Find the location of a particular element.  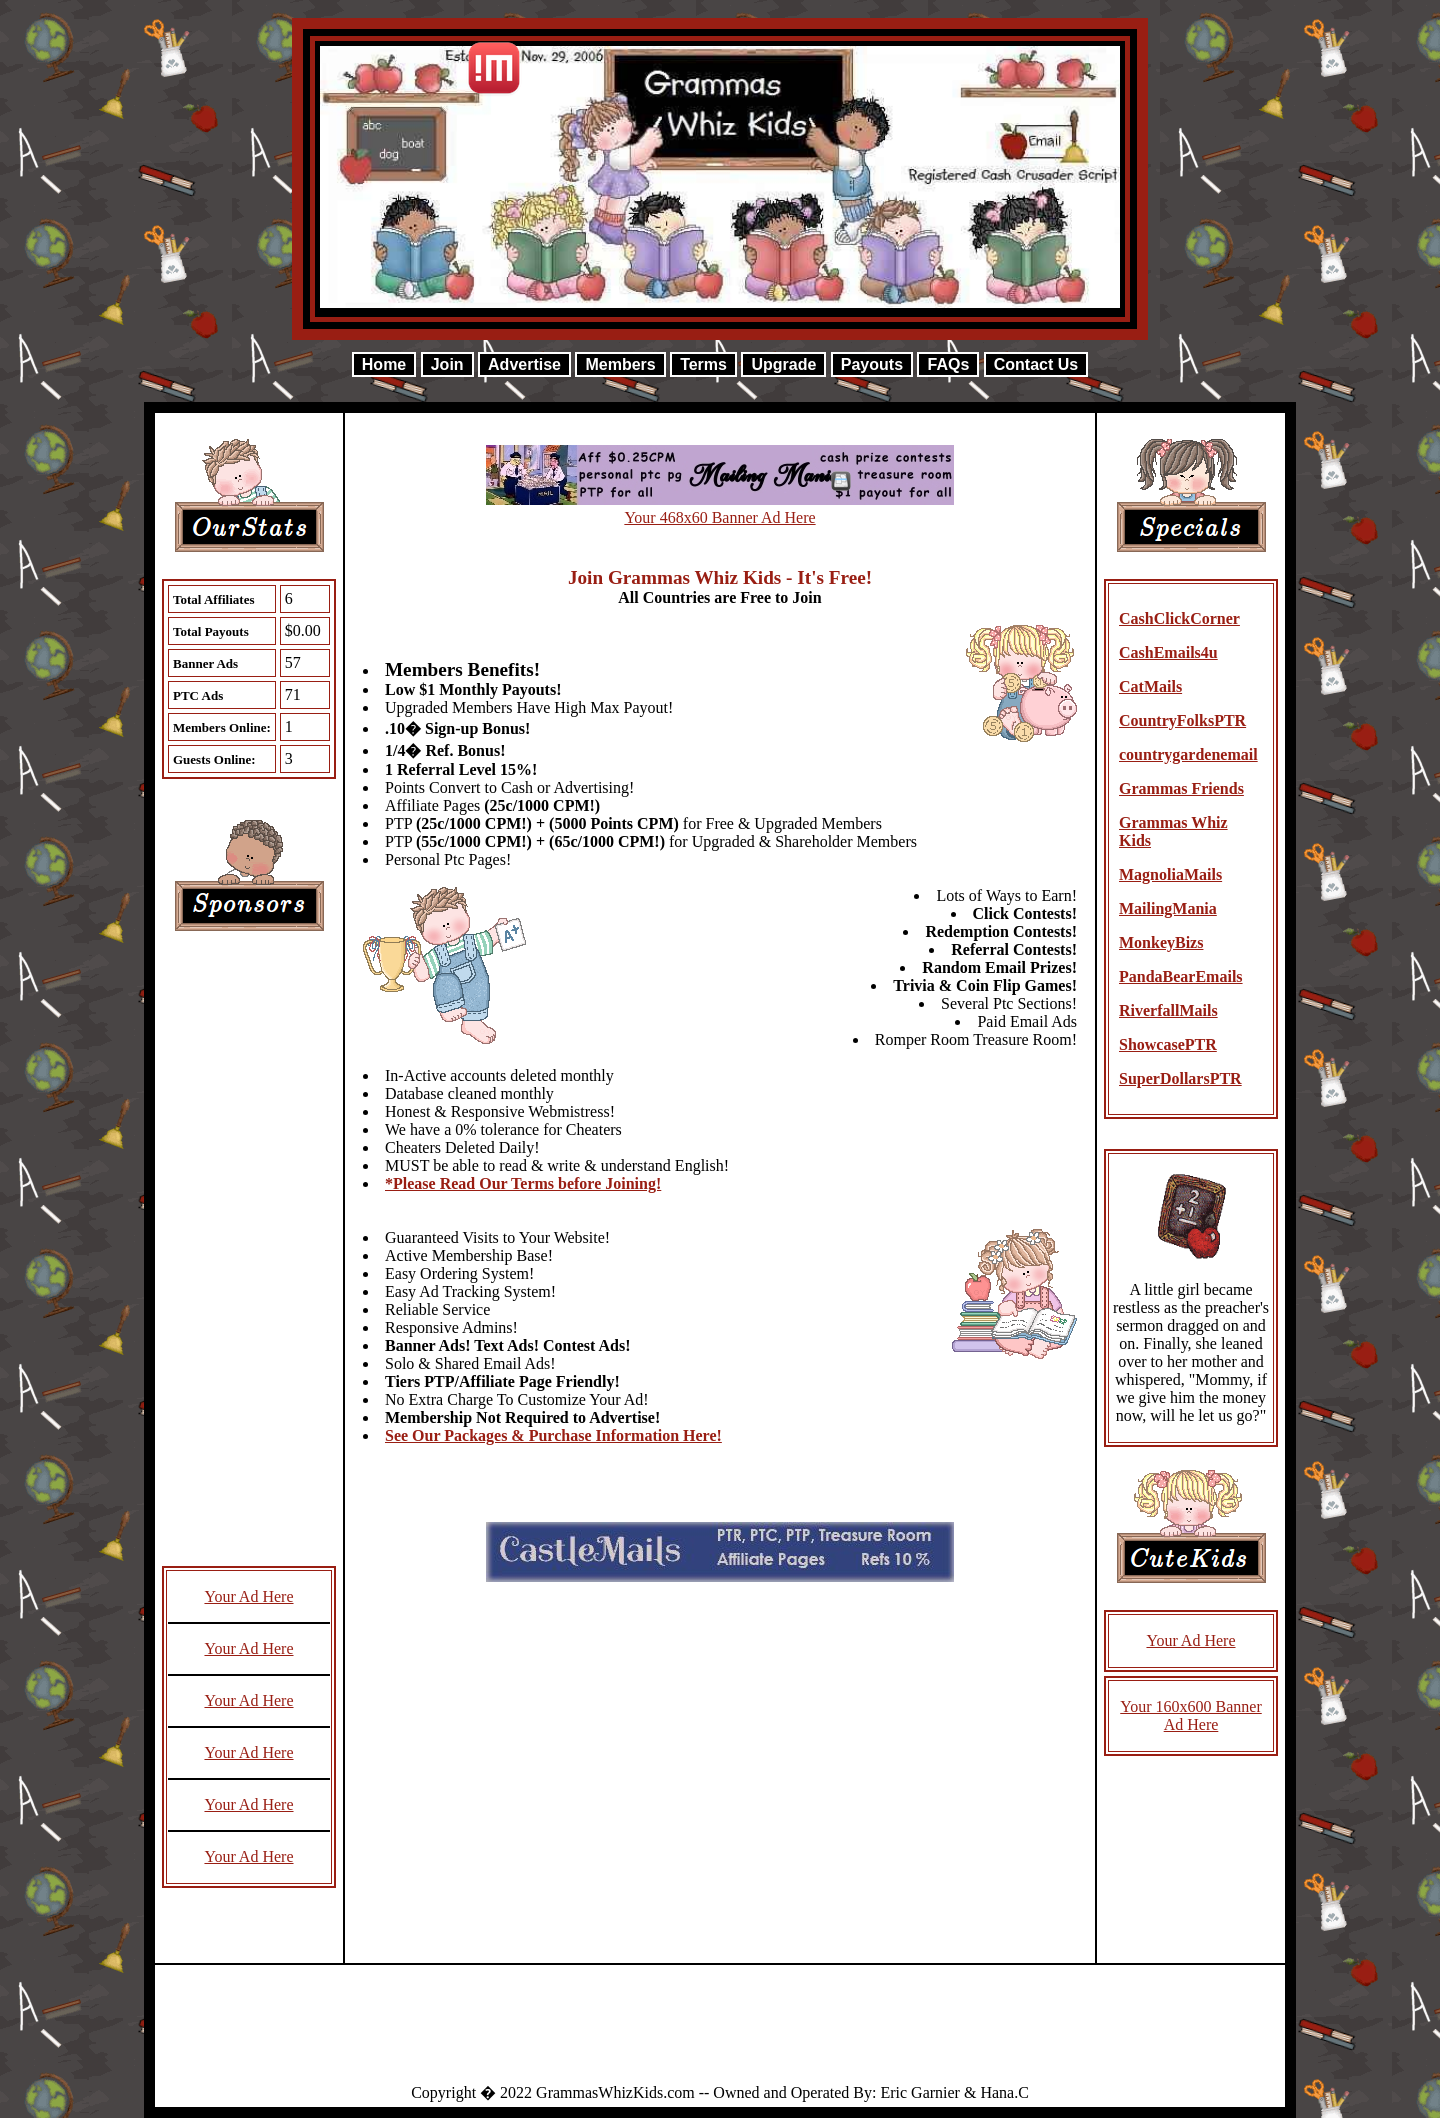

open NoMachine remote desktop application is located at coordinates (494, 68).